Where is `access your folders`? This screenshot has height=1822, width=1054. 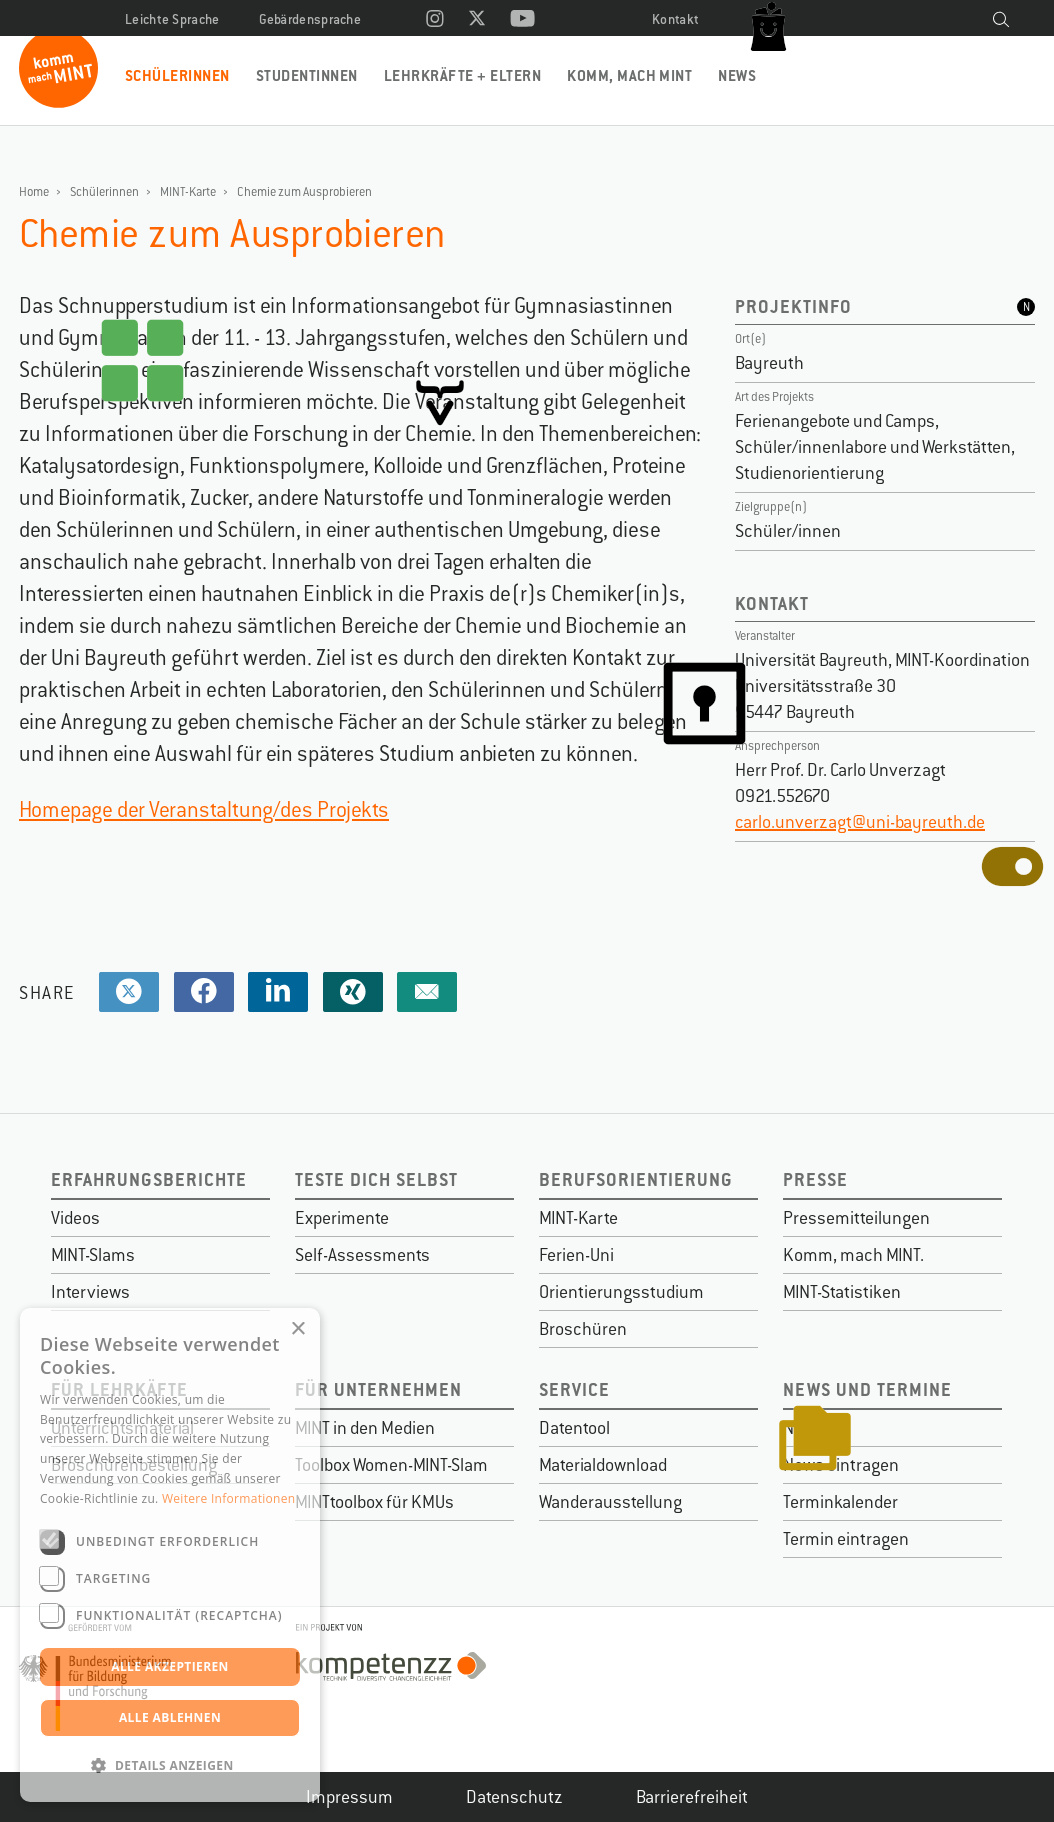
access your folders is located at coordinates (815, 1438).